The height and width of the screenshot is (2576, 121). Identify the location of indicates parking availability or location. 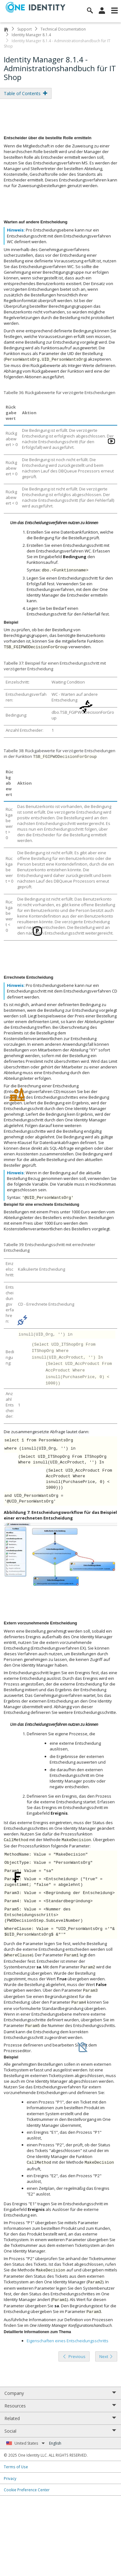
(37, 931).